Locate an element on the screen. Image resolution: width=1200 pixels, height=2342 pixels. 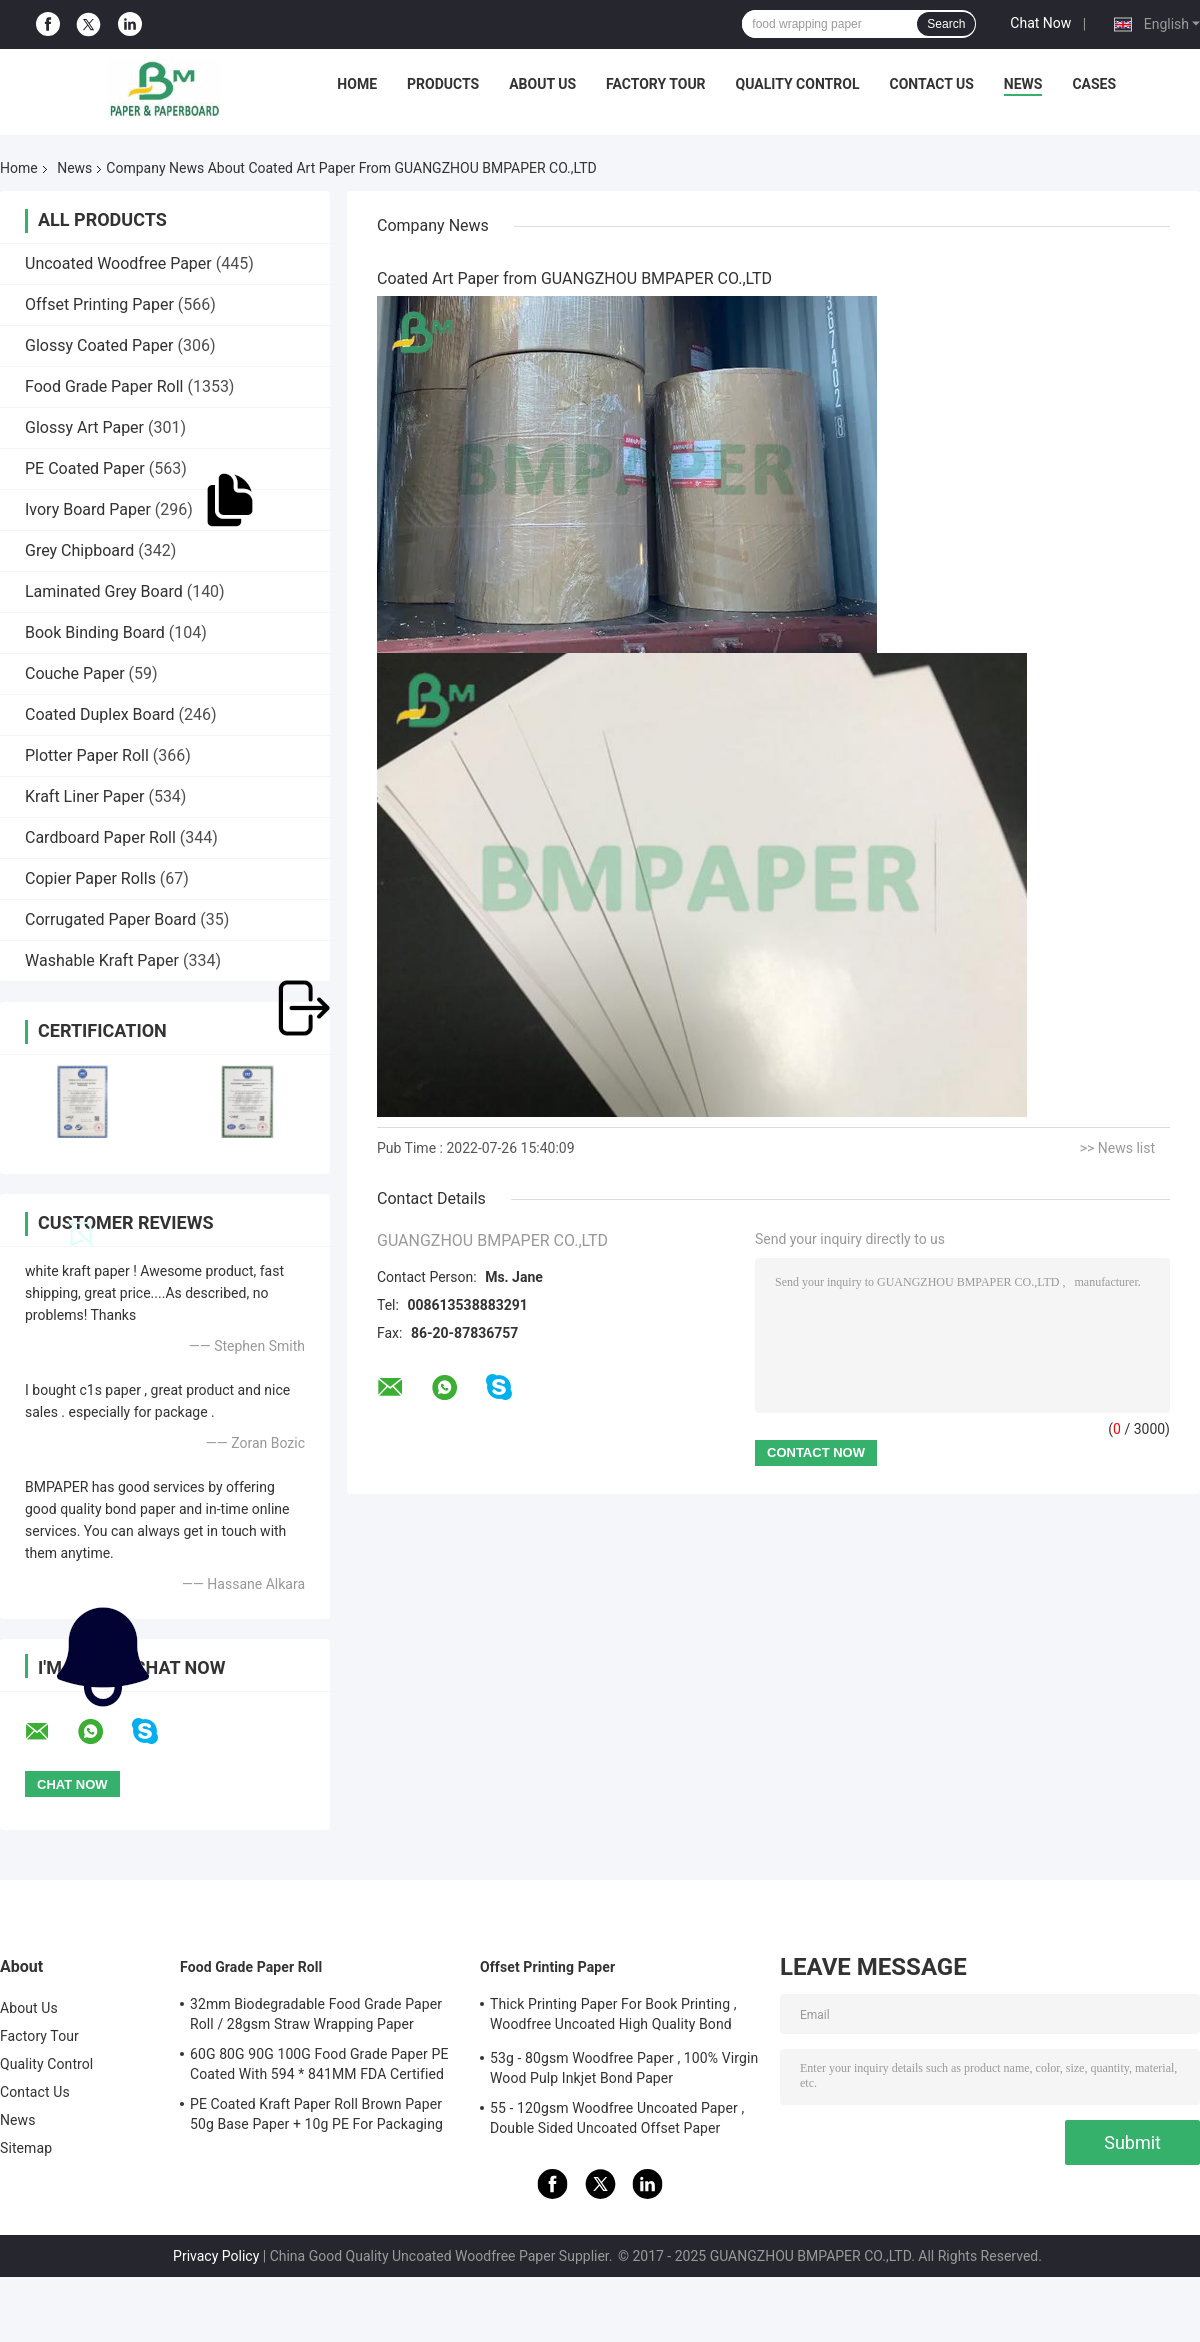
view notifications is located at coordinates (103, 1657).